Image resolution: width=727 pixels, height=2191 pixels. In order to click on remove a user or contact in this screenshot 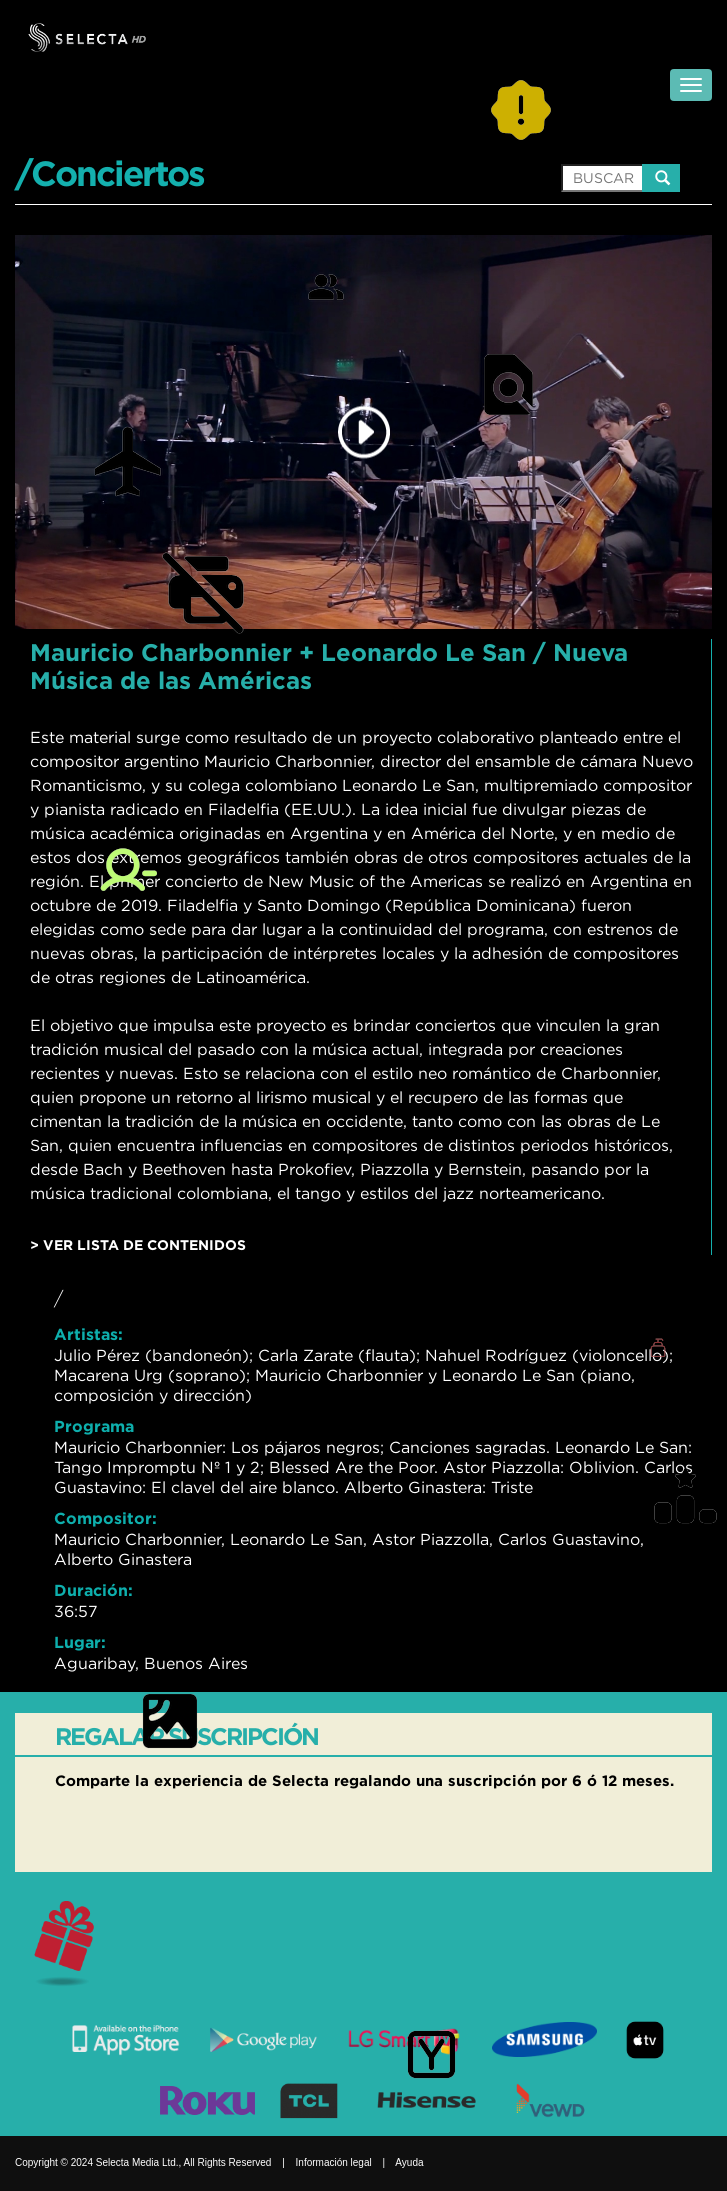, I will do `click(127, 871)`.